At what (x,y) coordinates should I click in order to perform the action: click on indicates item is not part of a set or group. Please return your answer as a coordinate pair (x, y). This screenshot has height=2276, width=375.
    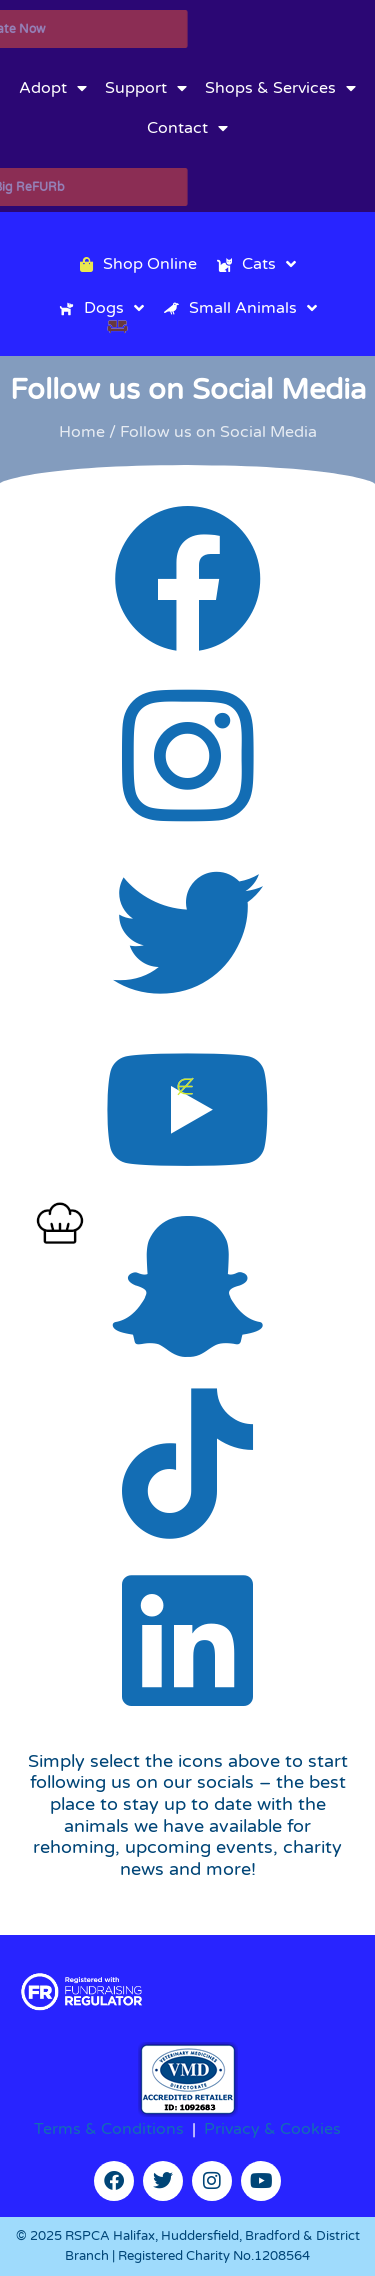
    Looking at the image, I should click on (185, 1086).